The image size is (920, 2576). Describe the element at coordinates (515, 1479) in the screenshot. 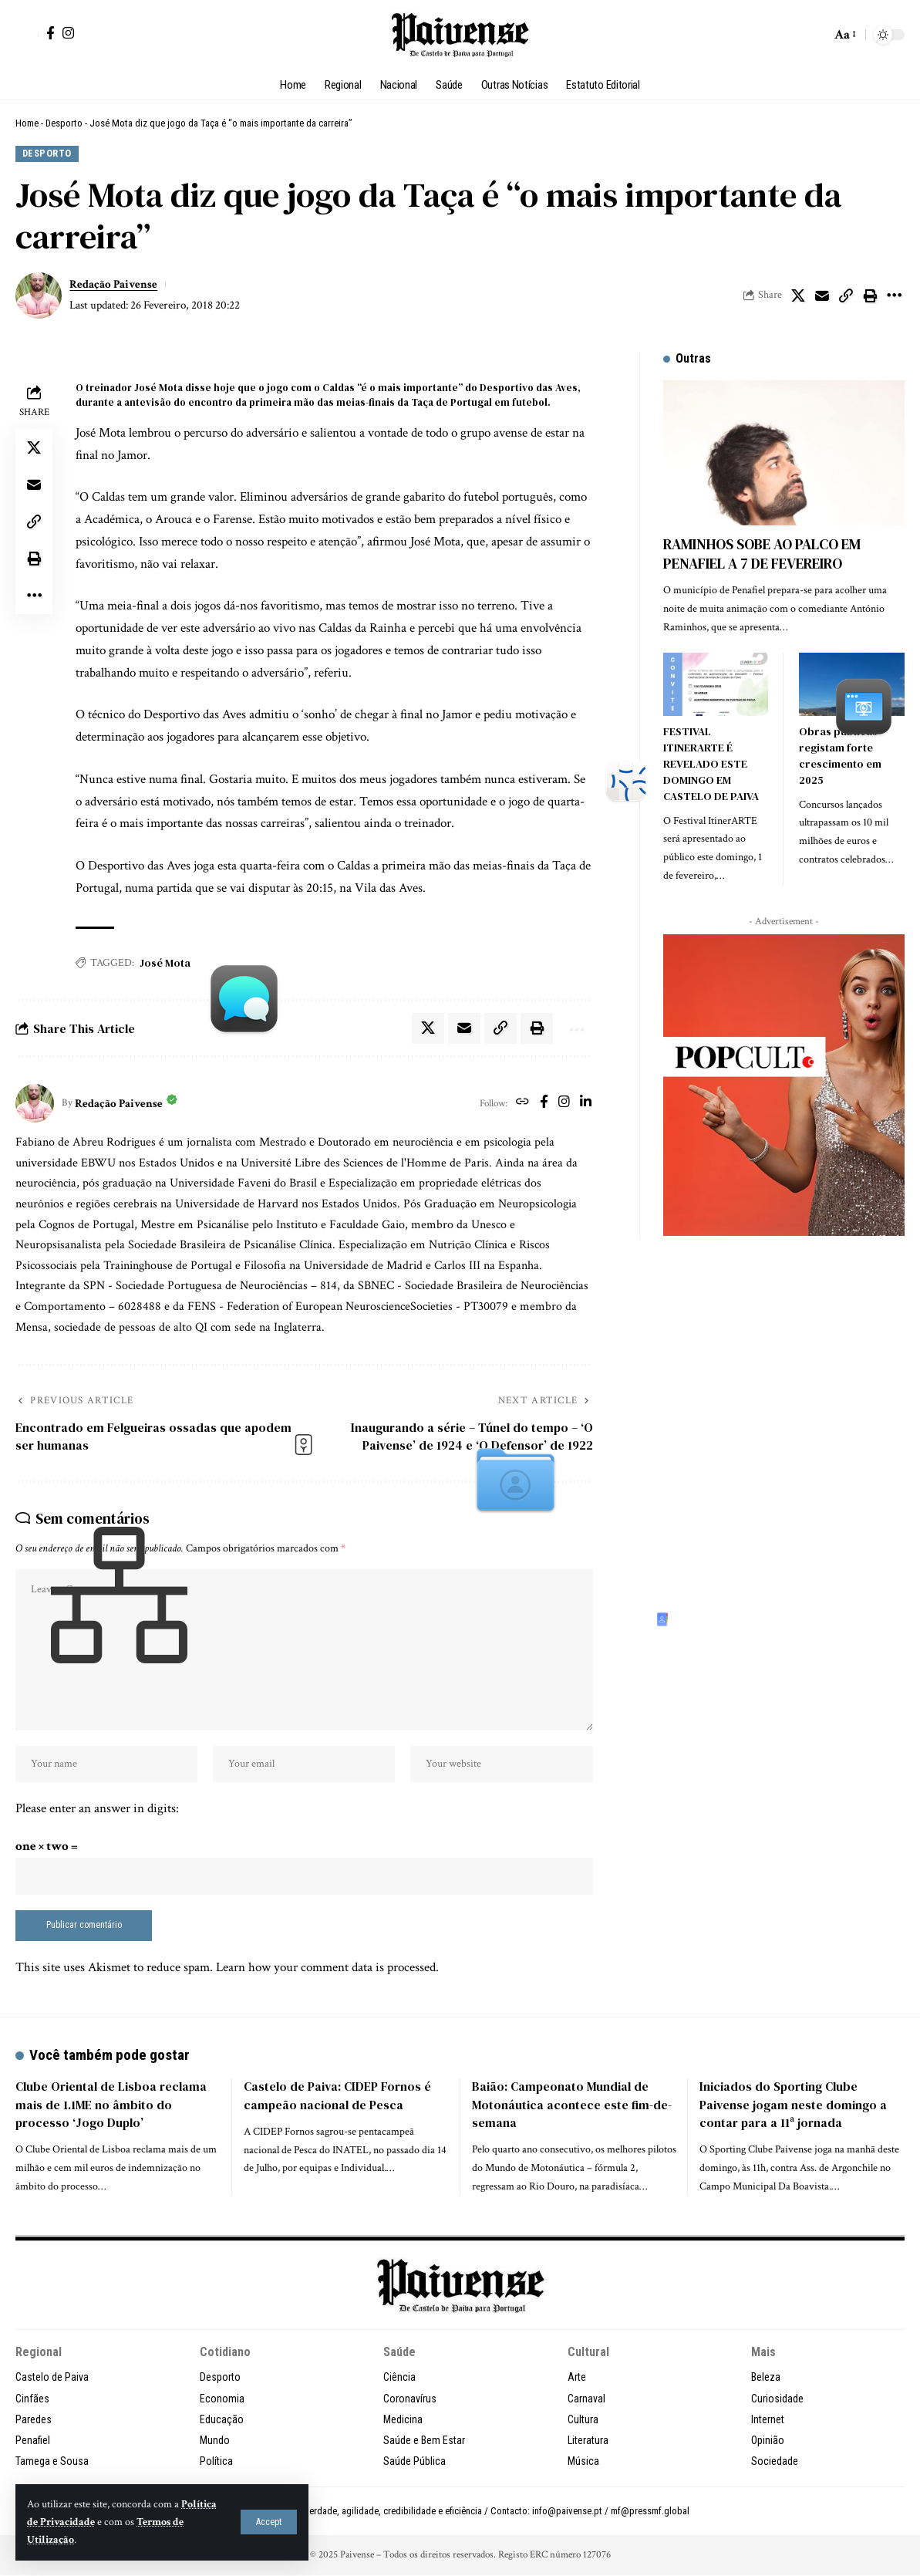

I see `access the users folder on your mac` at that location.